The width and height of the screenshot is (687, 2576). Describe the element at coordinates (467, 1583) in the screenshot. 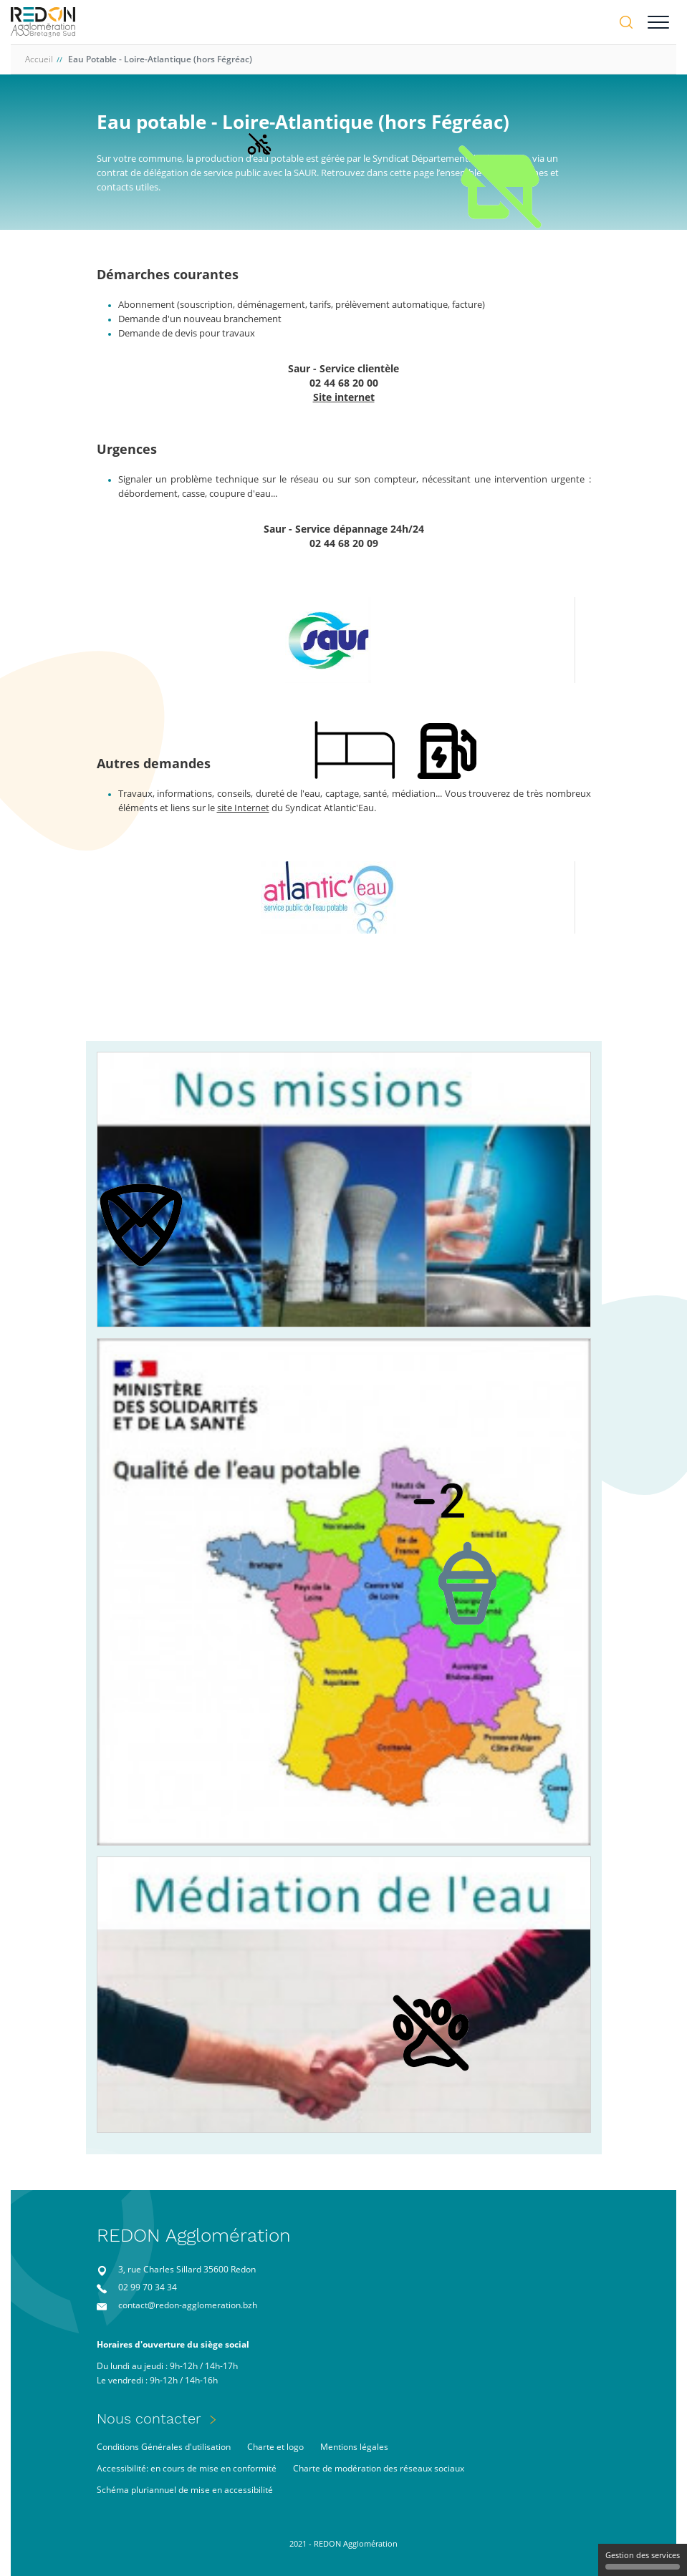

I see `browse smoothie or milkshake options` at that location.